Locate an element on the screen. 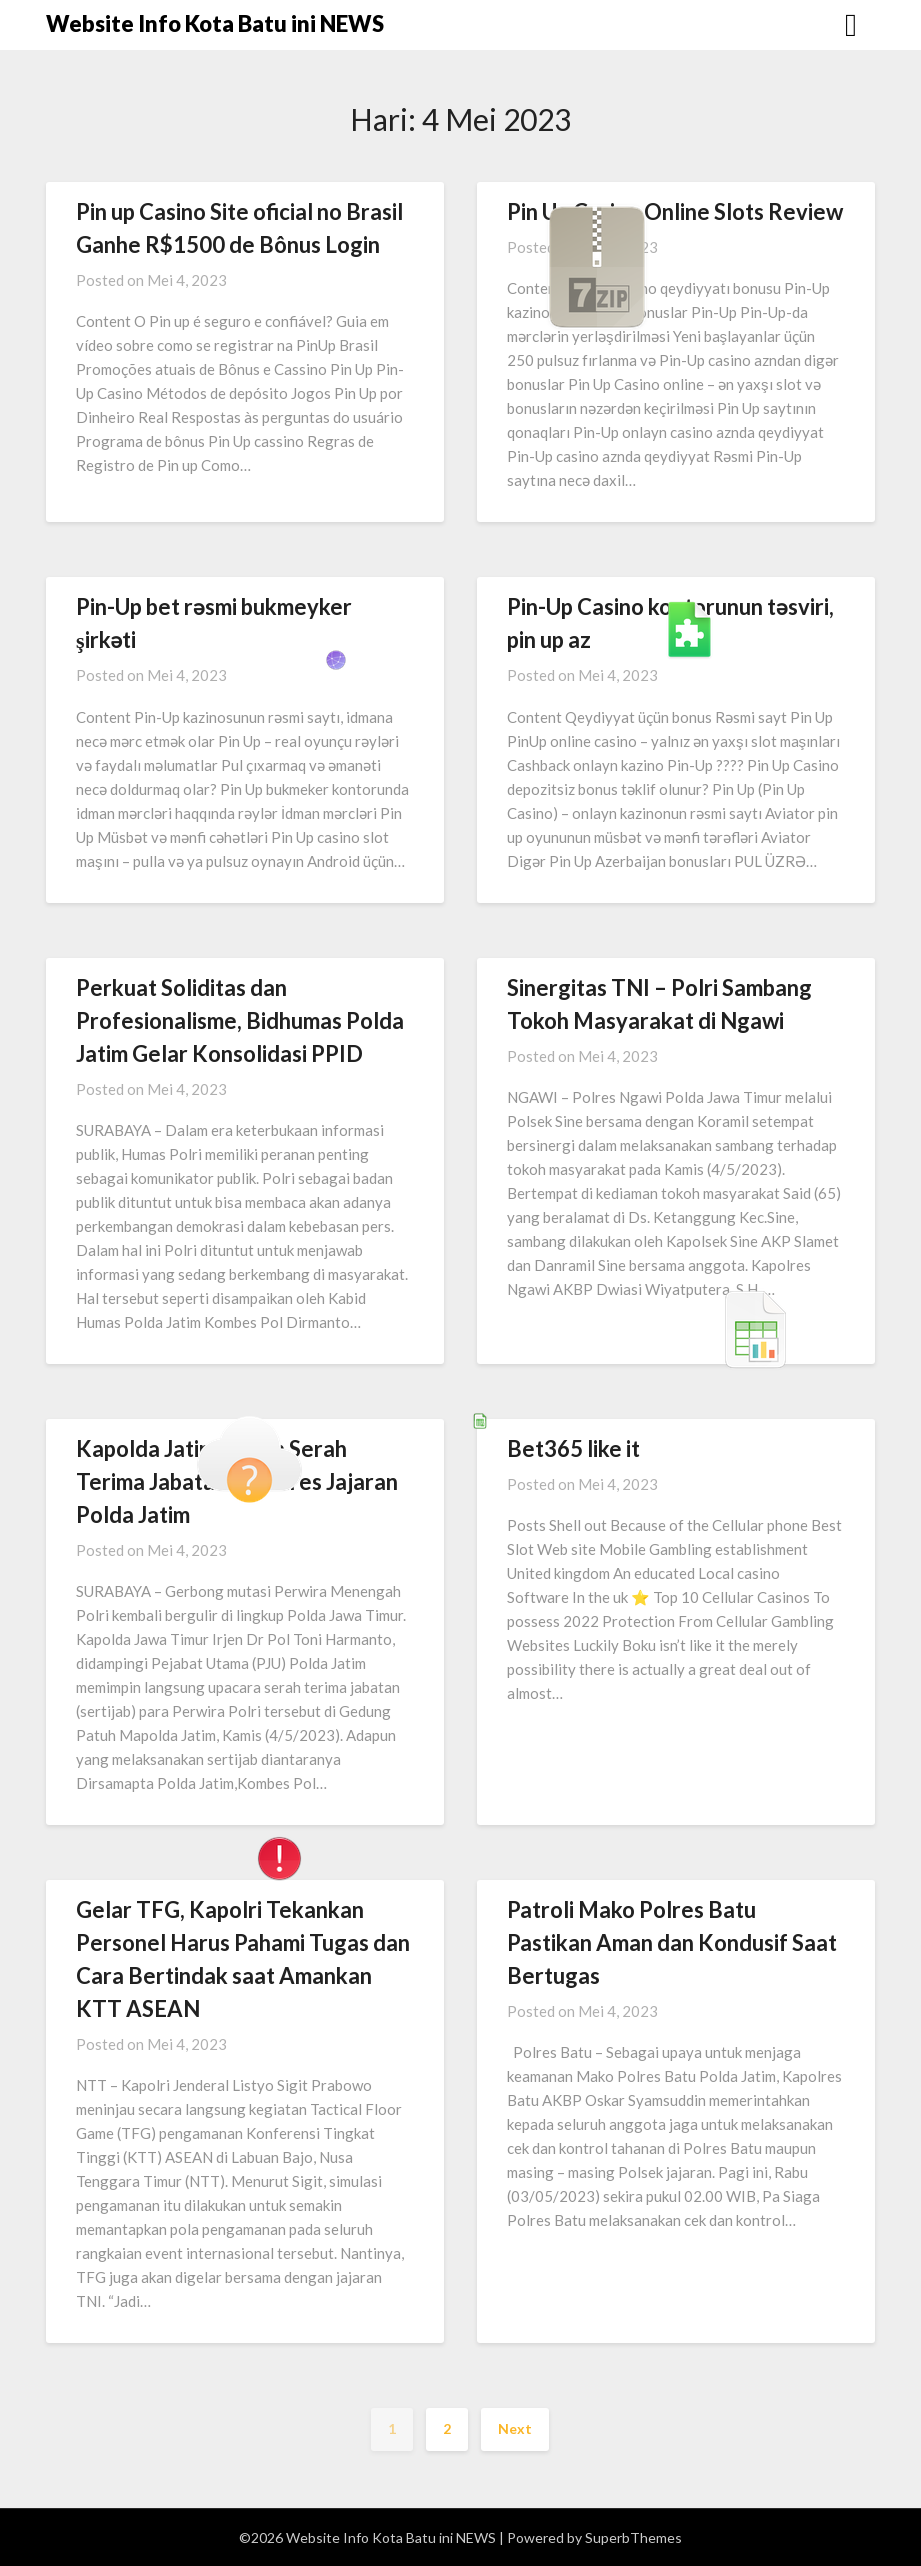 The image size is (921, 2566). access network workgroup or shared resources is located at coordinates (336, 660).